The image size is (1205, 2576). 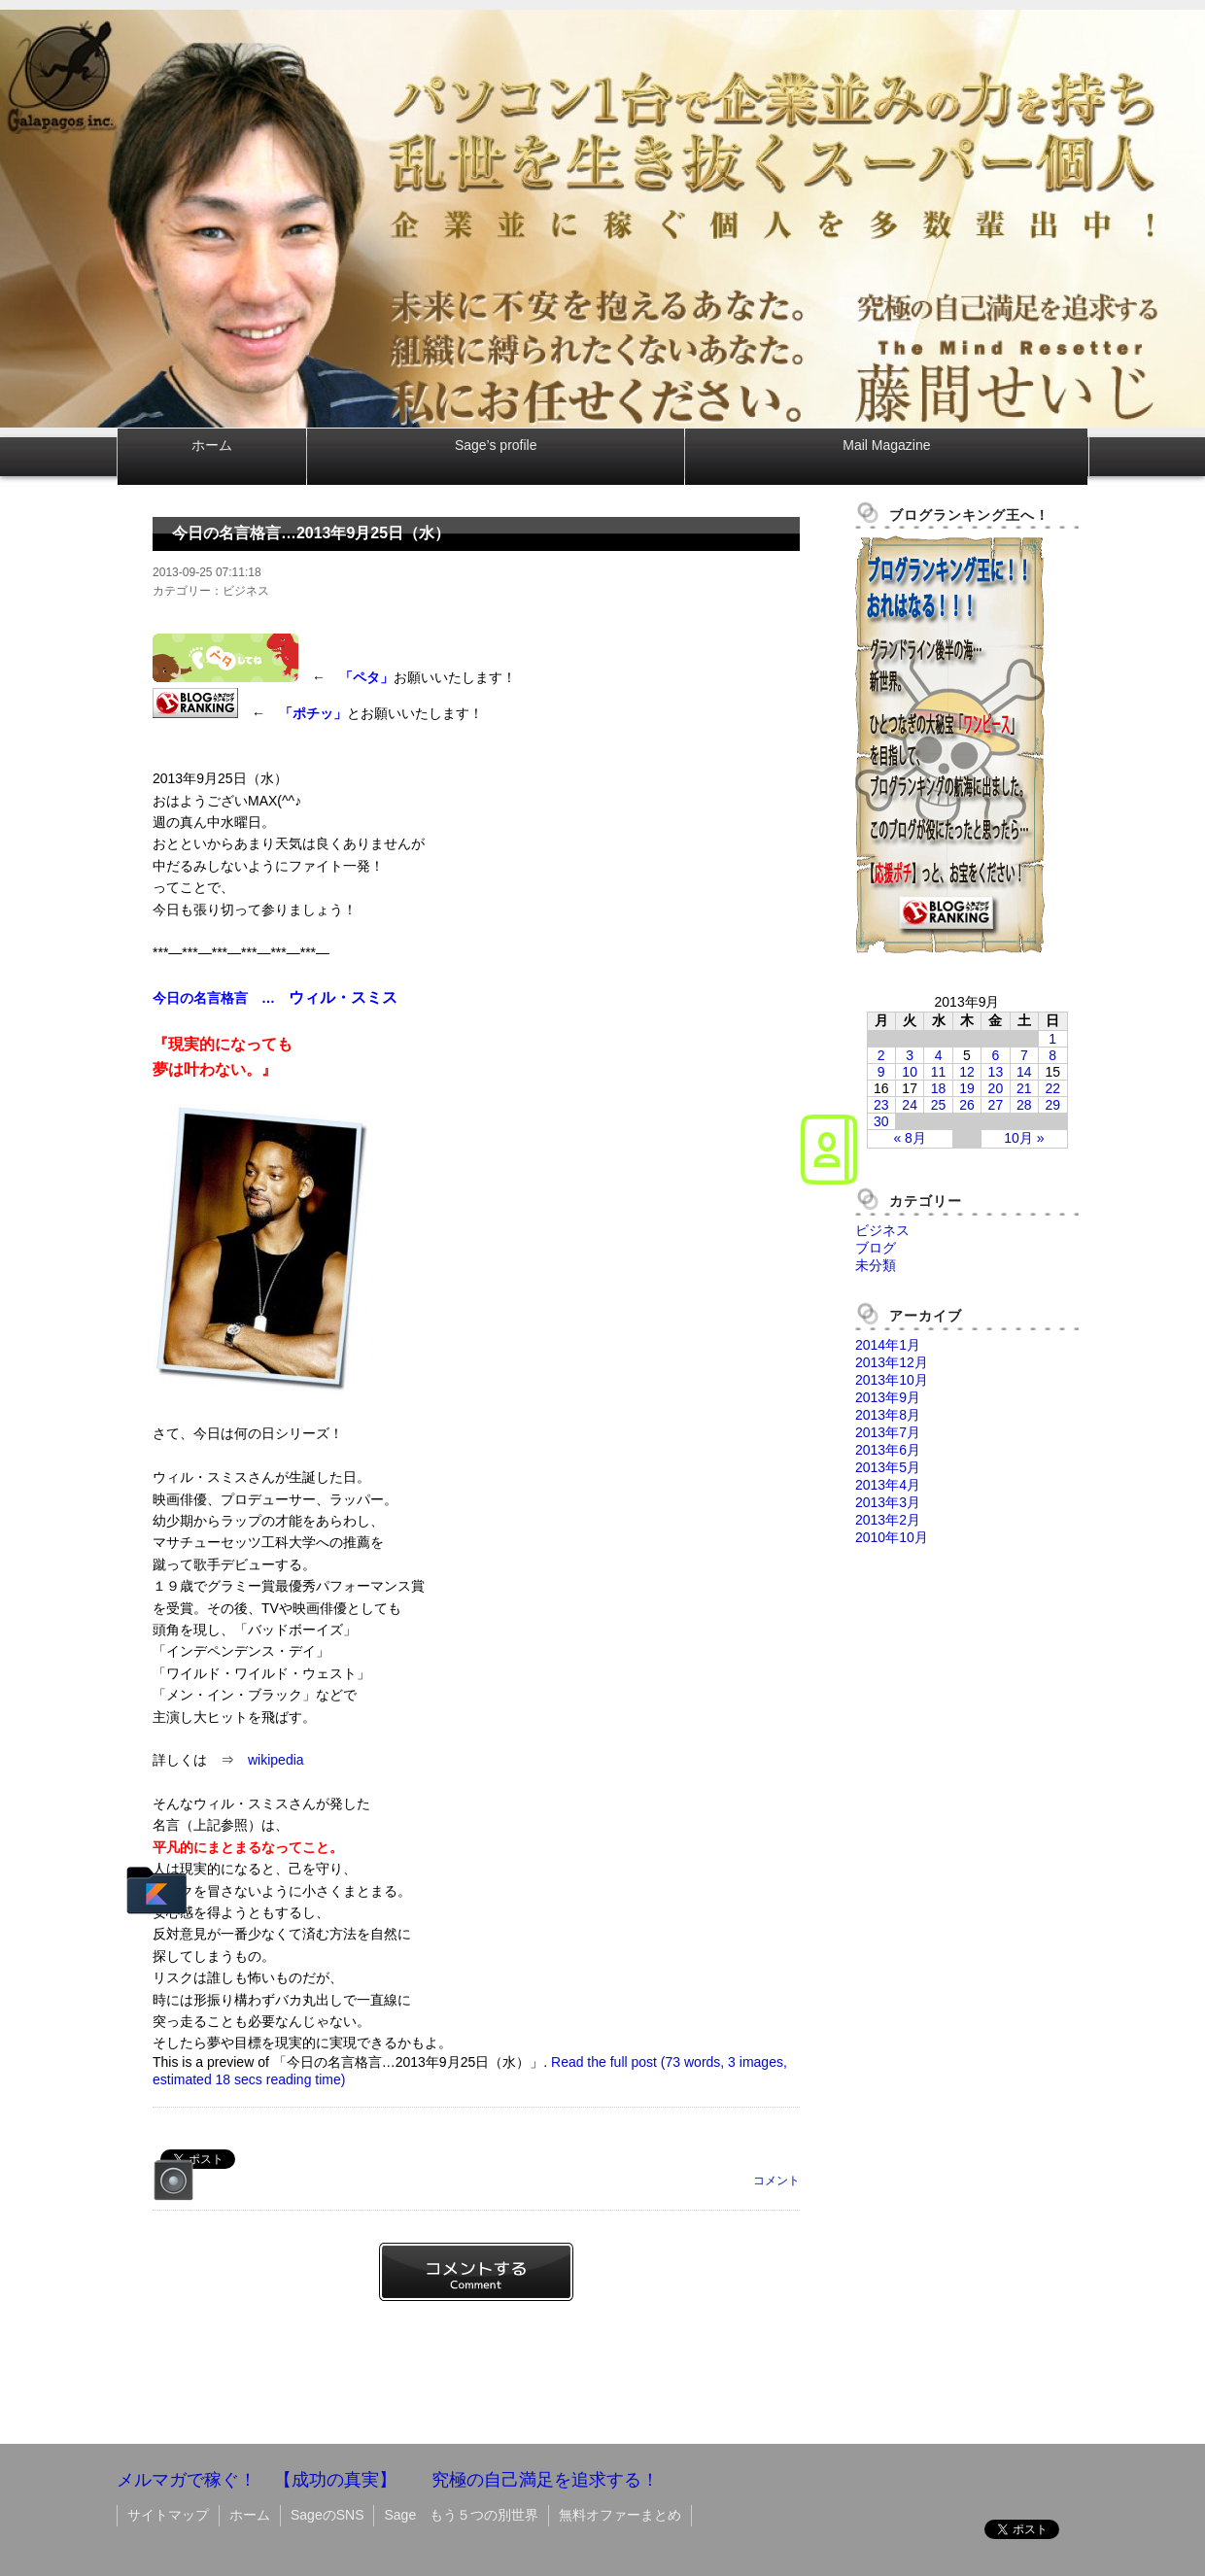 I want to click on access sound and audio settings, so click(x=173, y=2180).